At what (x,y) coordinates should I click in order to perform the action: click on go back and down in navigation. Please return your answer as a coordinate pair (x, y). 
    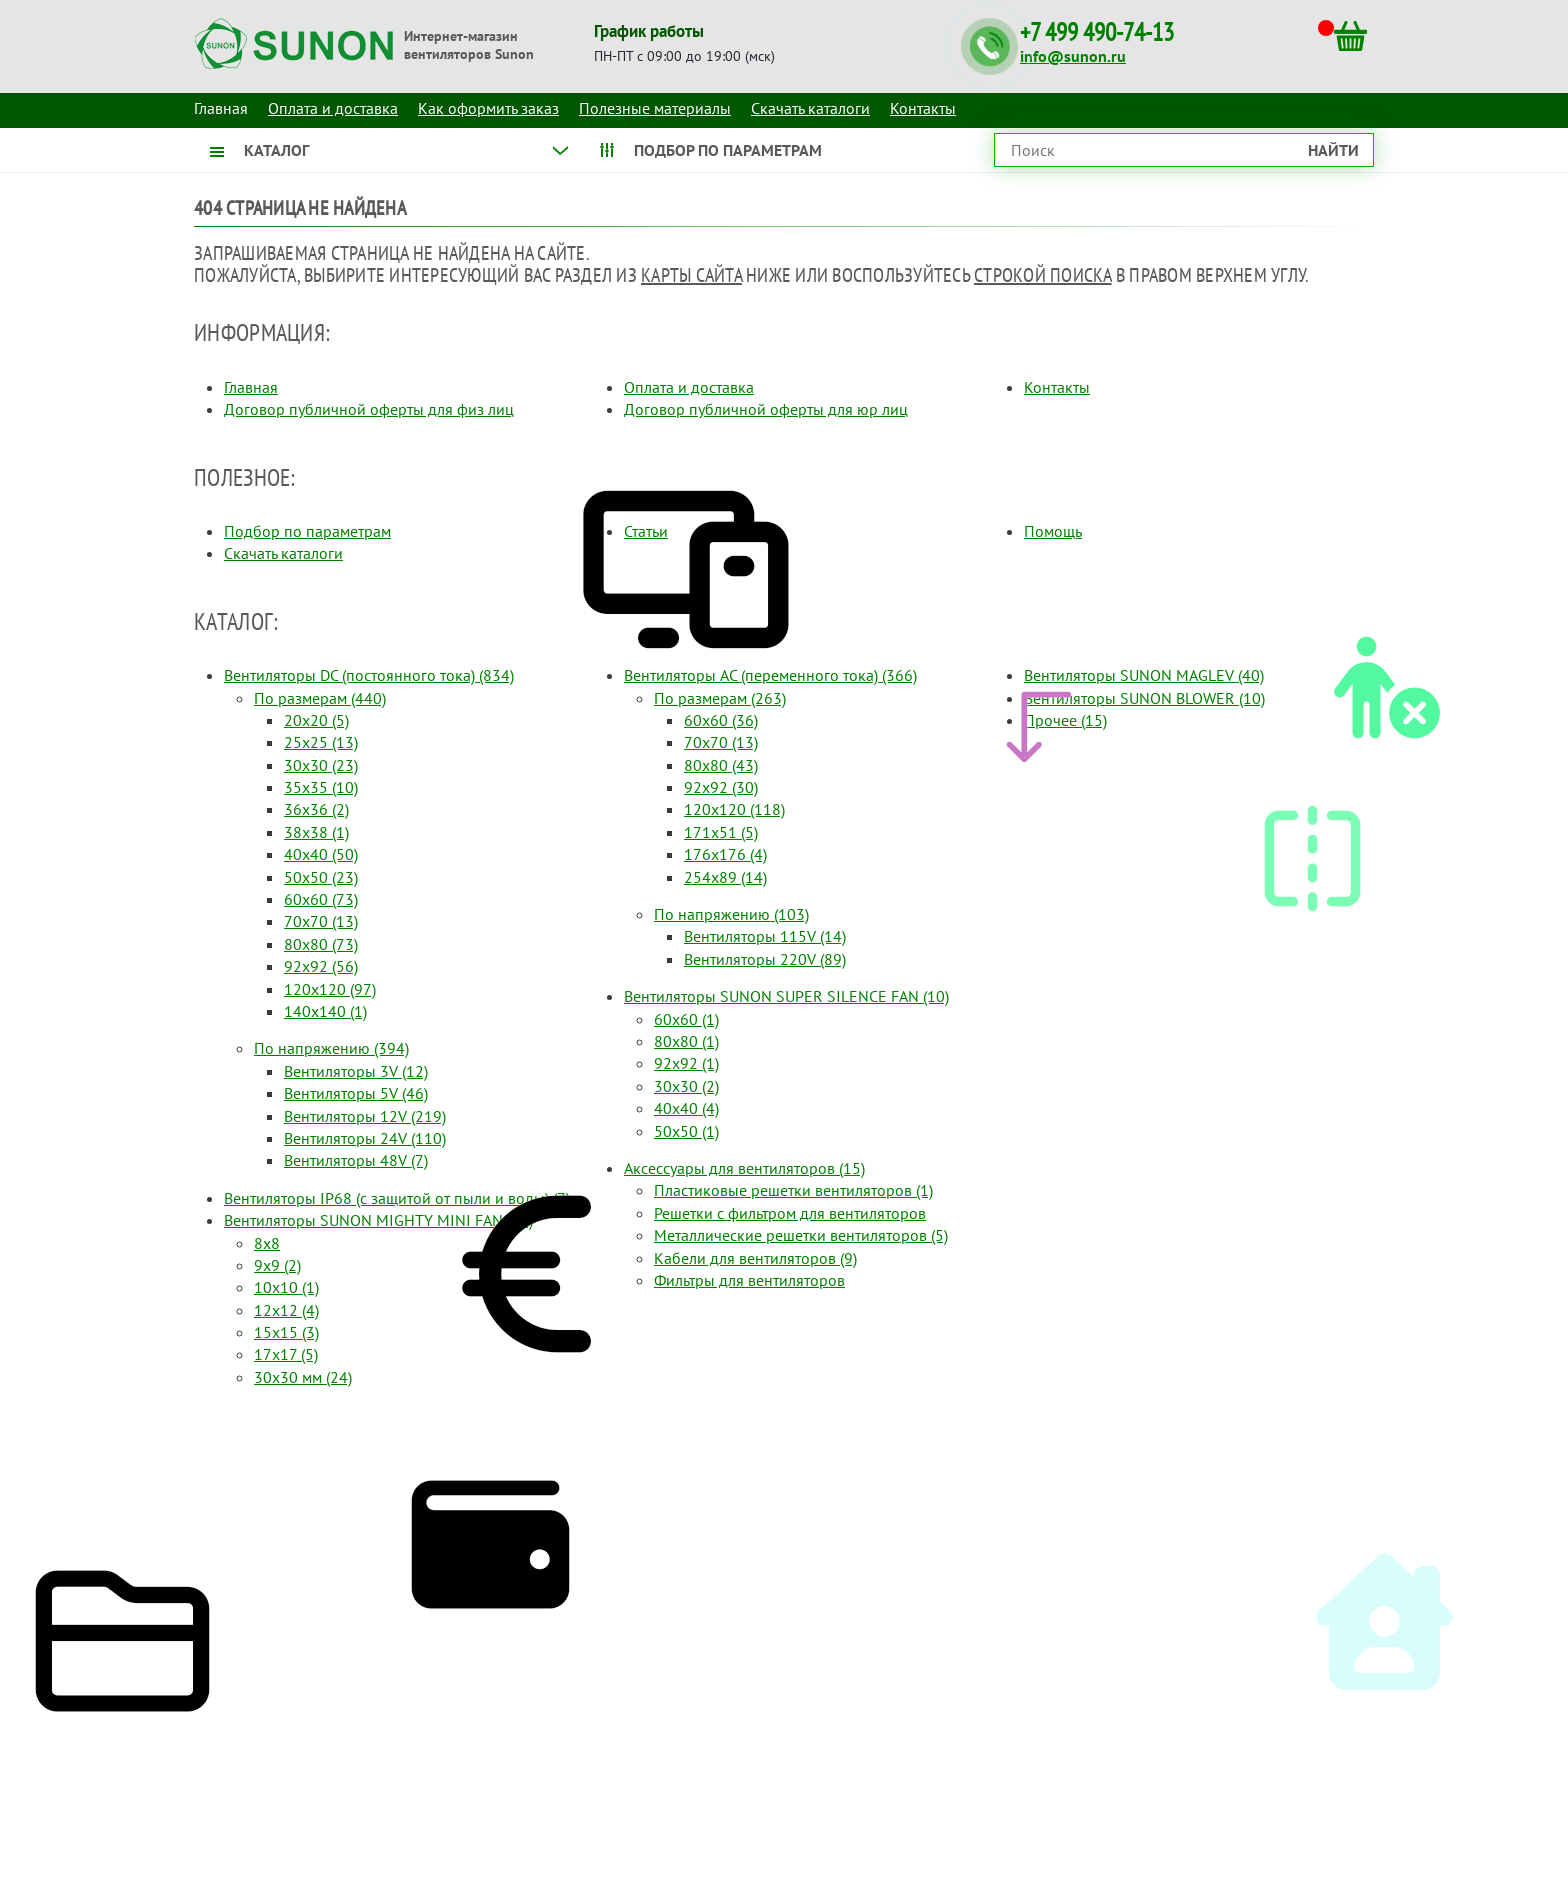
    Looking at the image, I should click on (1039, 727).